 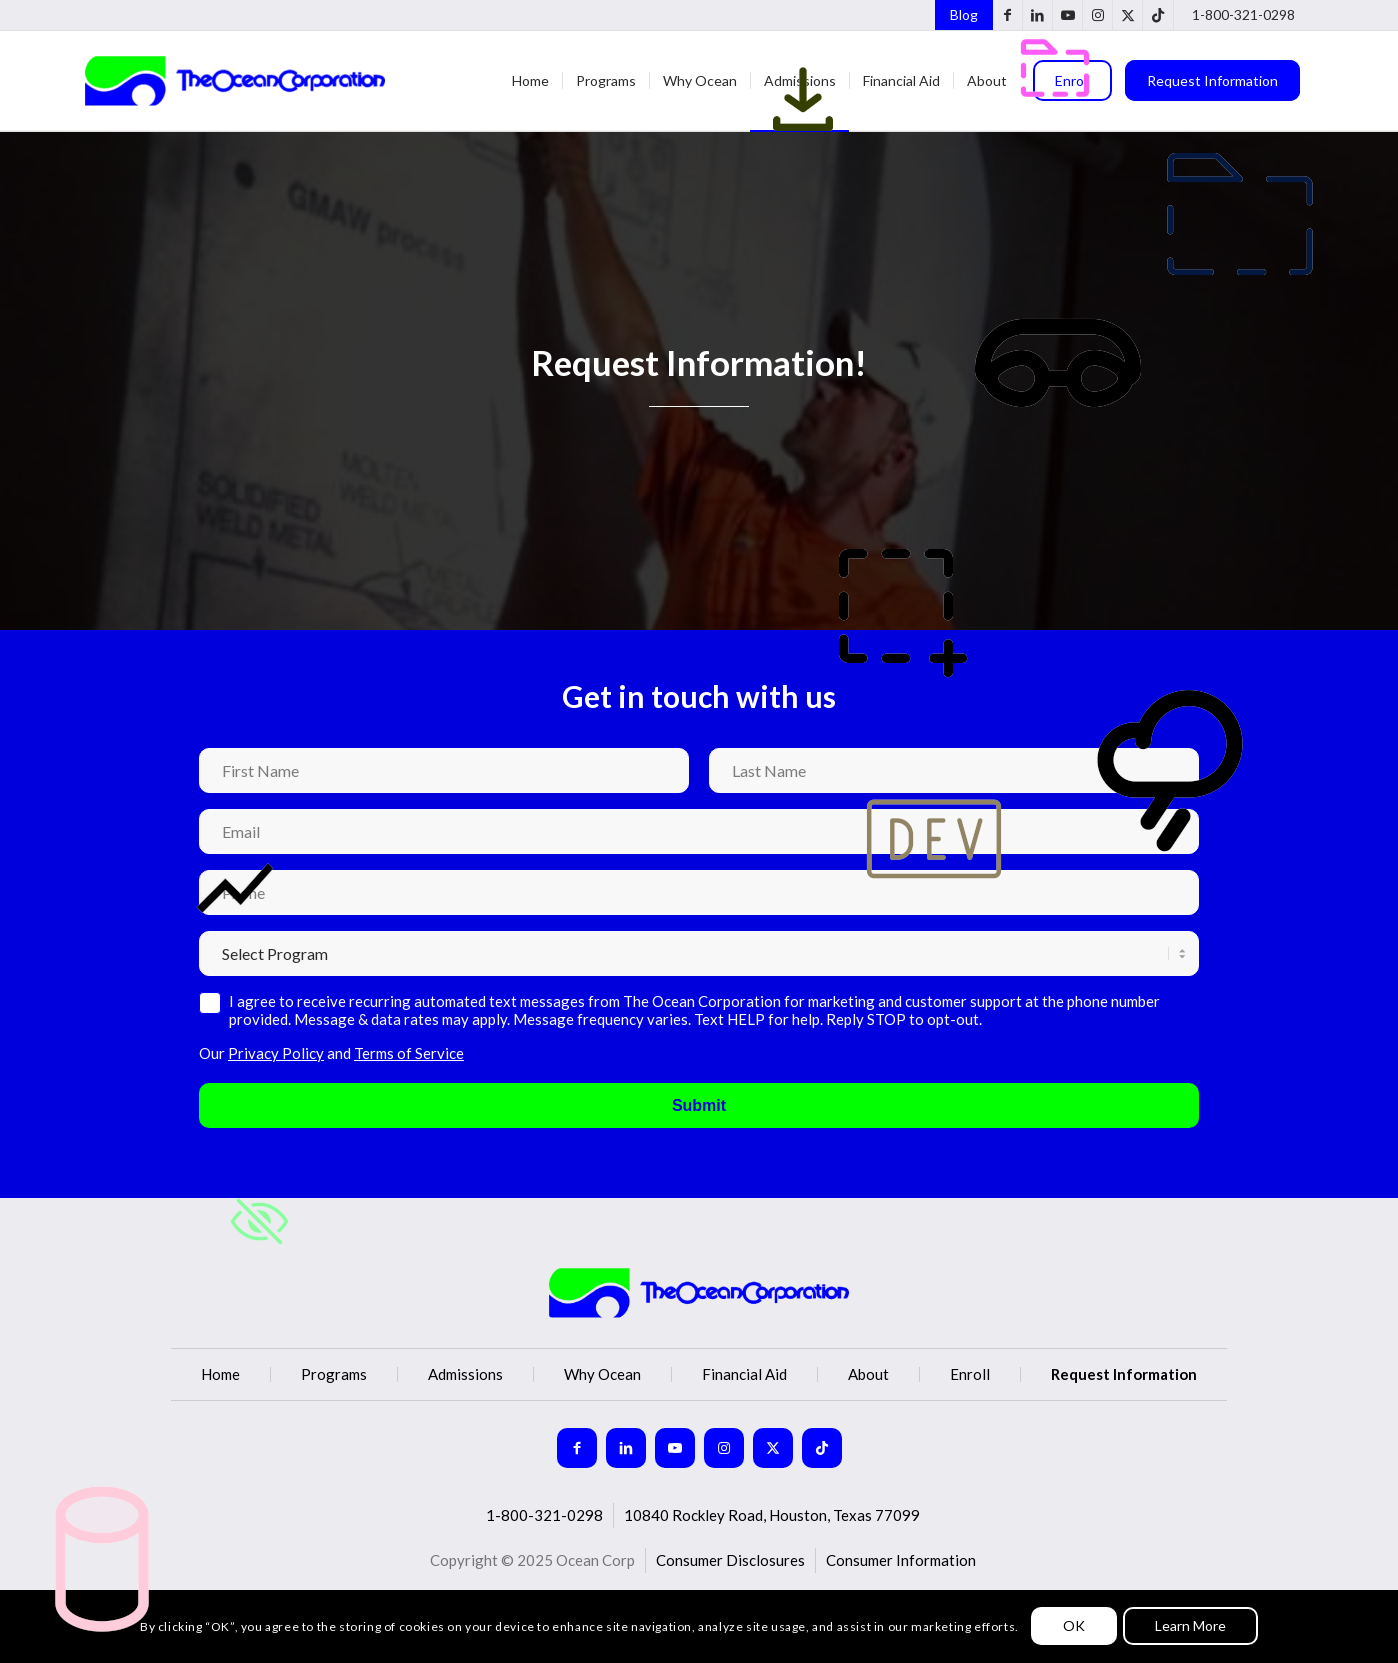 What do you see at coordinates (1170, 768) in the screenshot?
I see `indicates rainy weather conditions` at bounding box center [1170, 768].